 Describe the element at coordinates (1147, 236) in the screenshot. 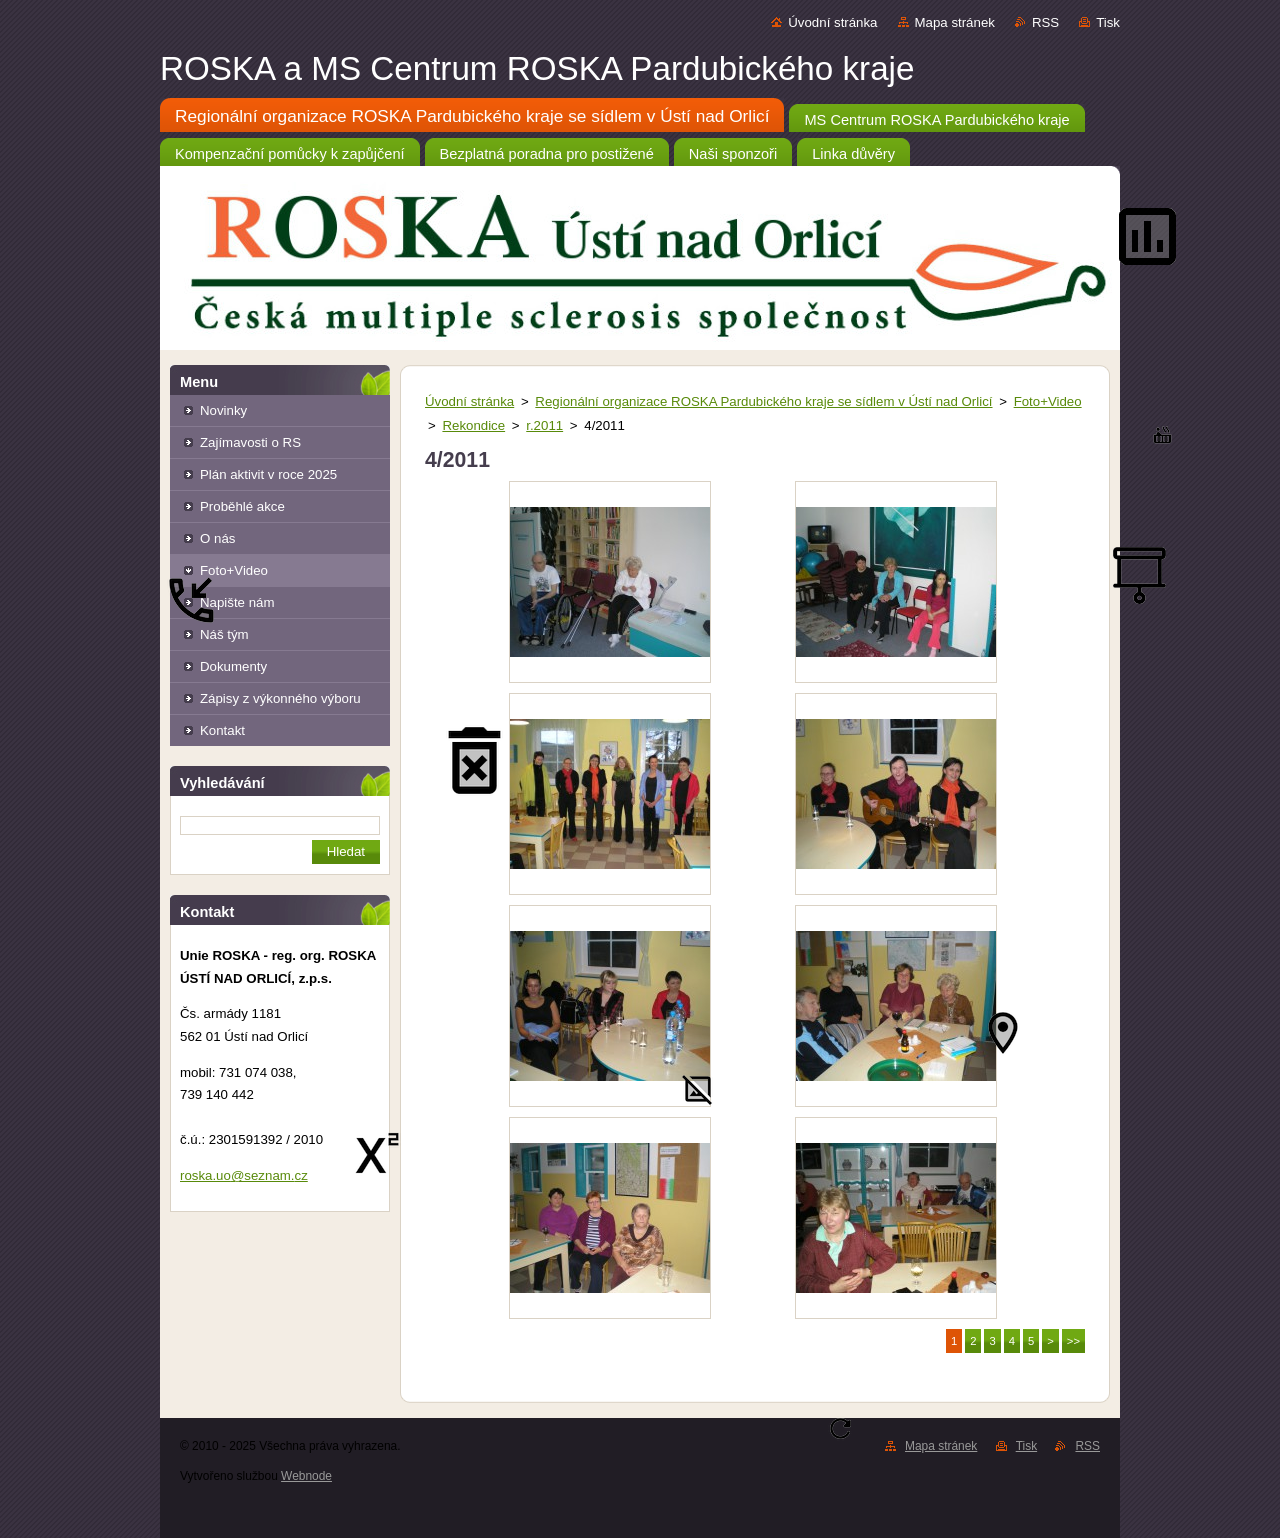

I see `view analytics and reports` at that location.